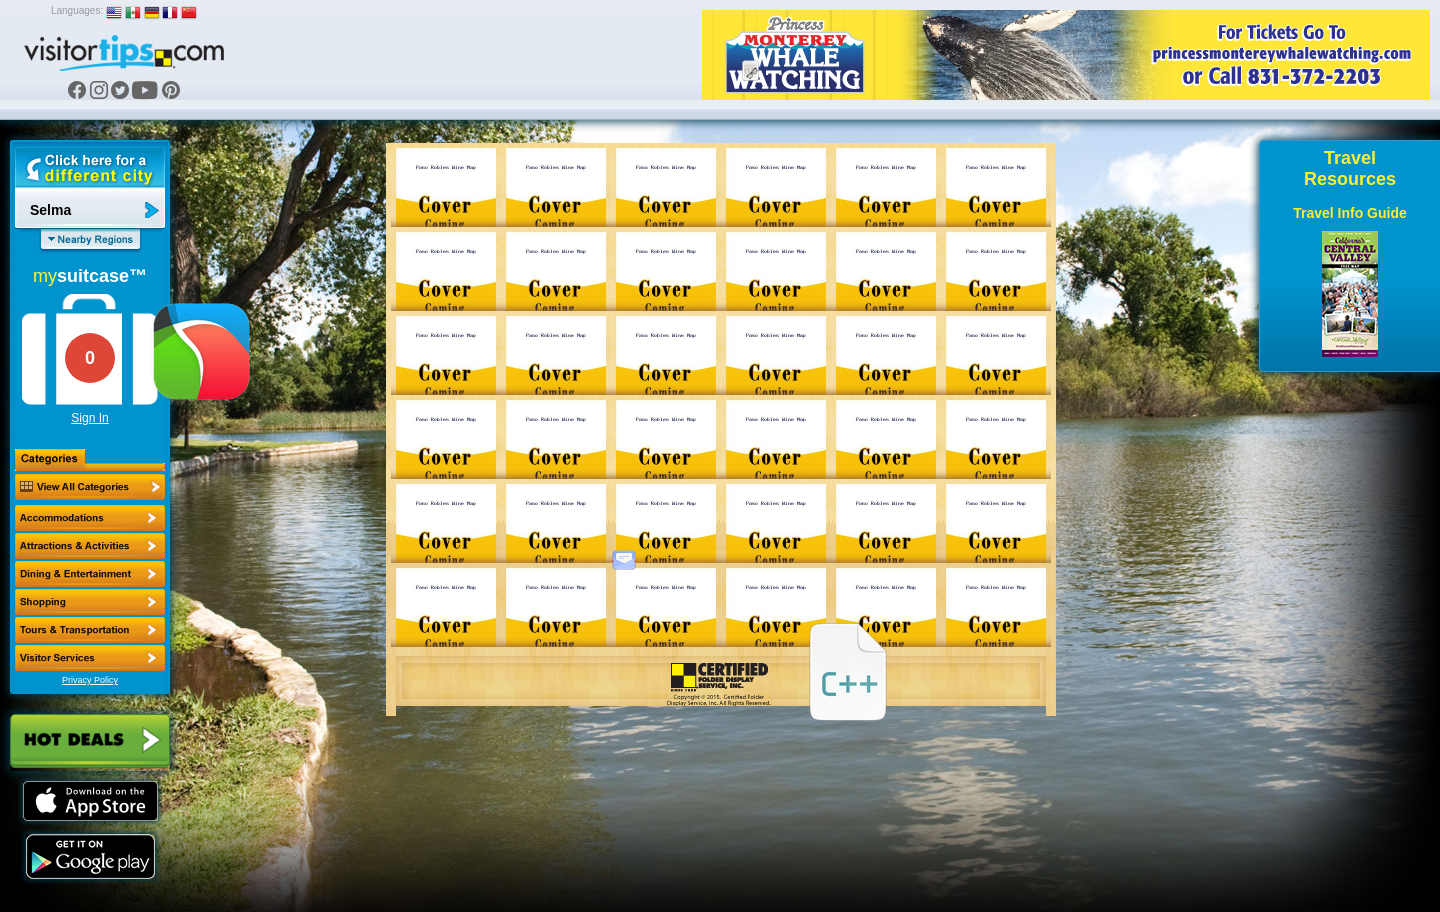 The image size is (1440, 912). What do you see at coordinates (201, 351) in the screenshot?
I see `open reaper digital audio workstation` at bounding box center [201, 351].